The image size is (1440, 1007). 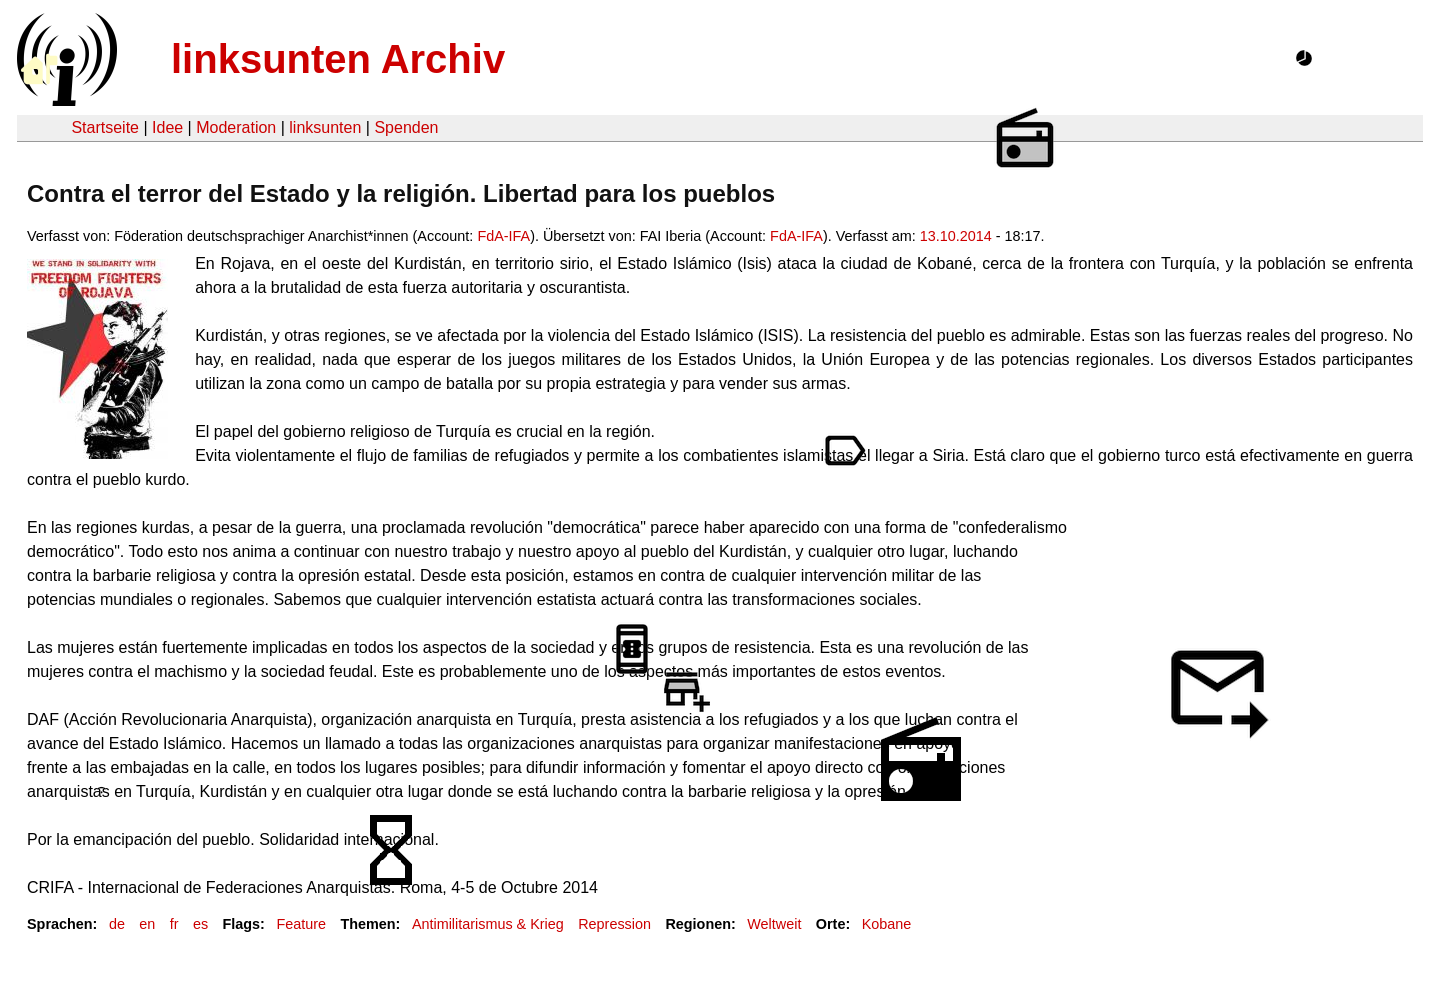 I want to click on open radio or audio streaming, so click(x=921, y=761).